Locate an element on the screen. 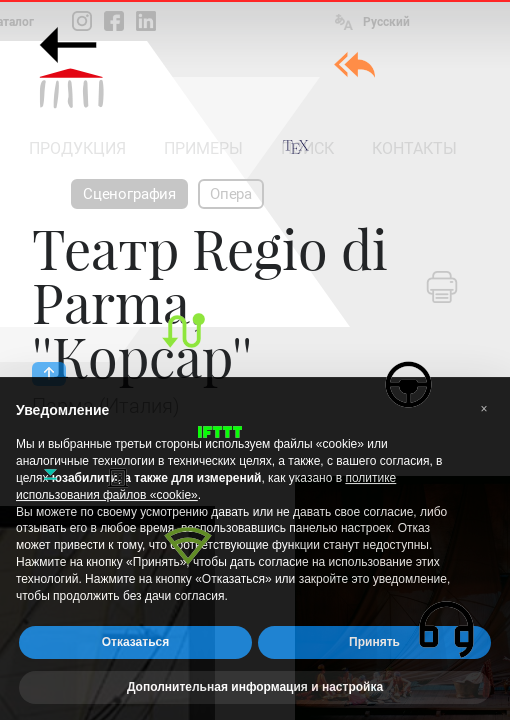 The height and width of the screenshot is (720, 510). reply to all recipients is located at coordinates (354, 64).